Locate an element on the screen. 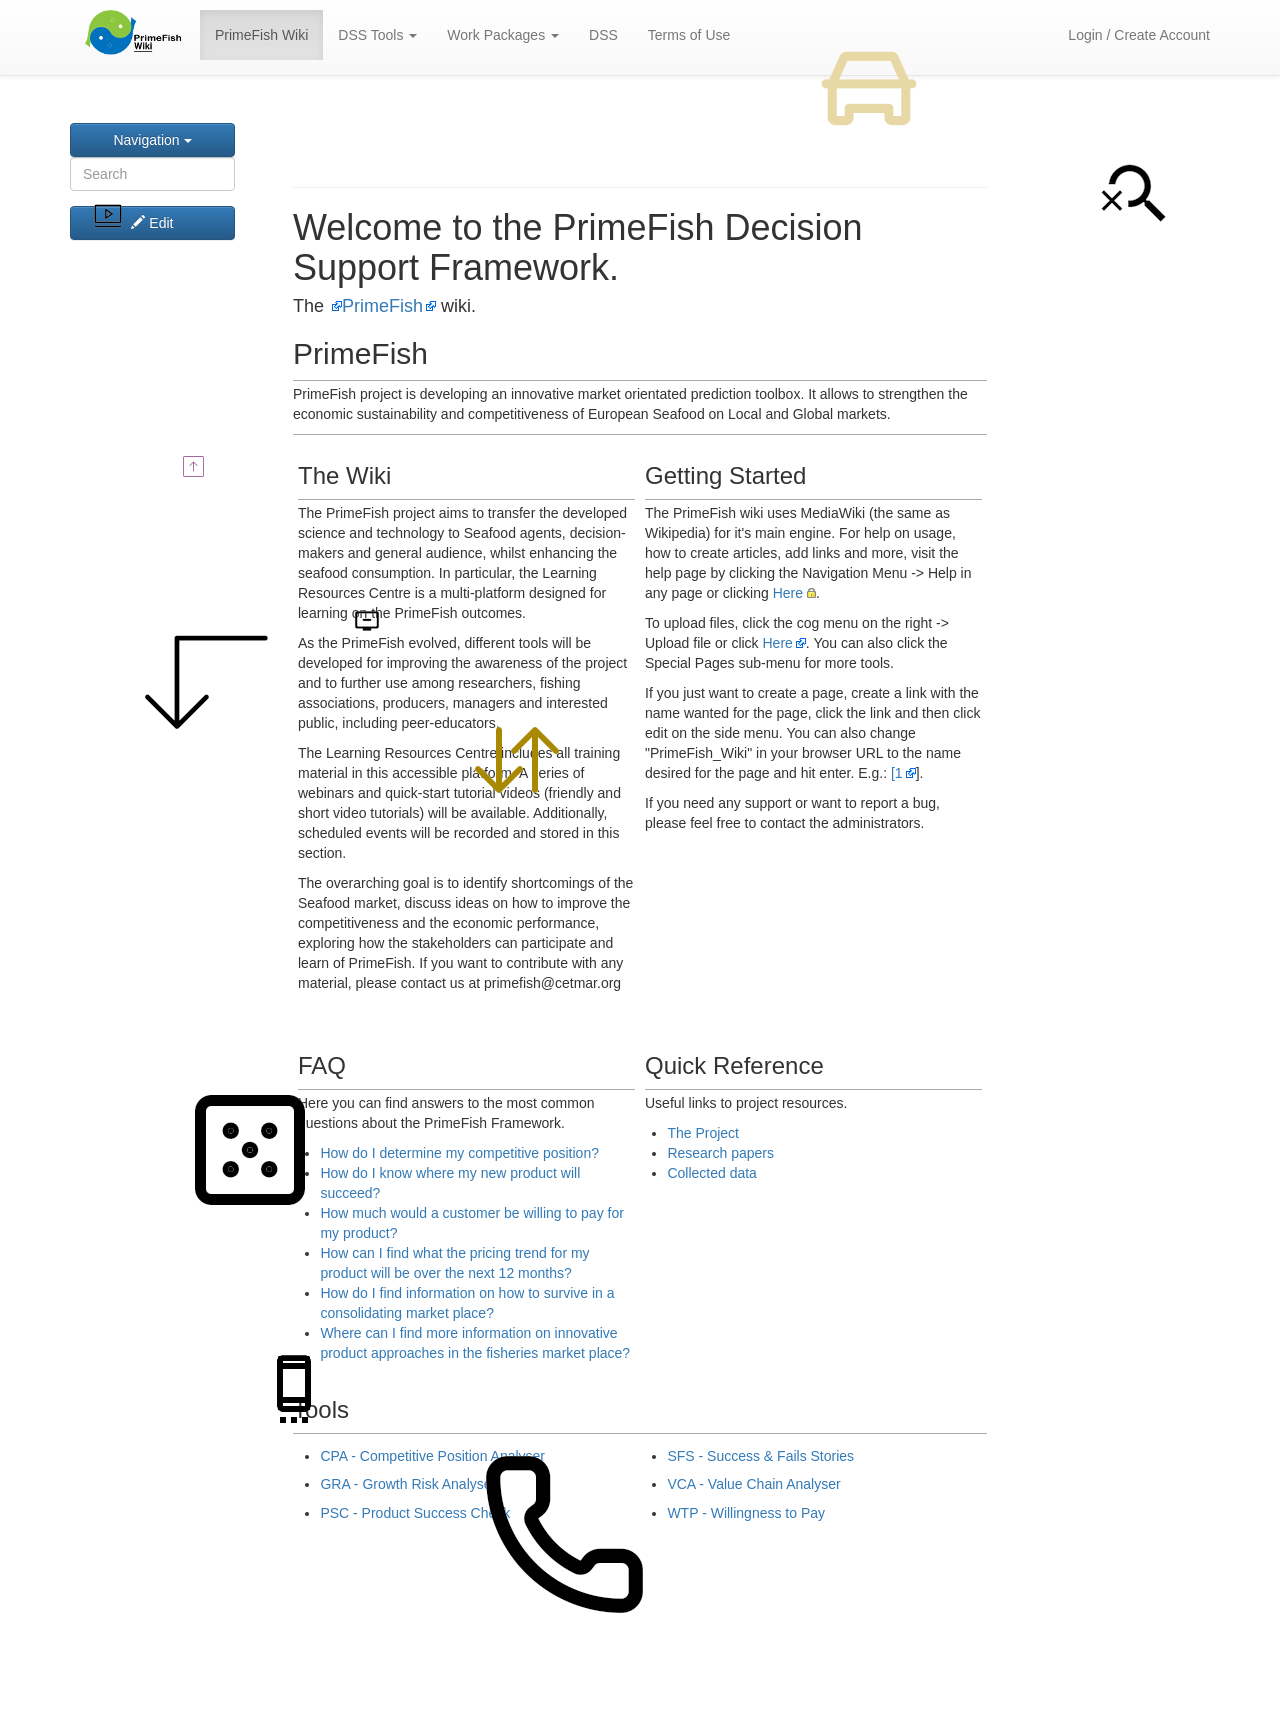 The width and height of the screenshot is (1280, 1712). randomize or shuffle content is located at coordinates (250, 1150).